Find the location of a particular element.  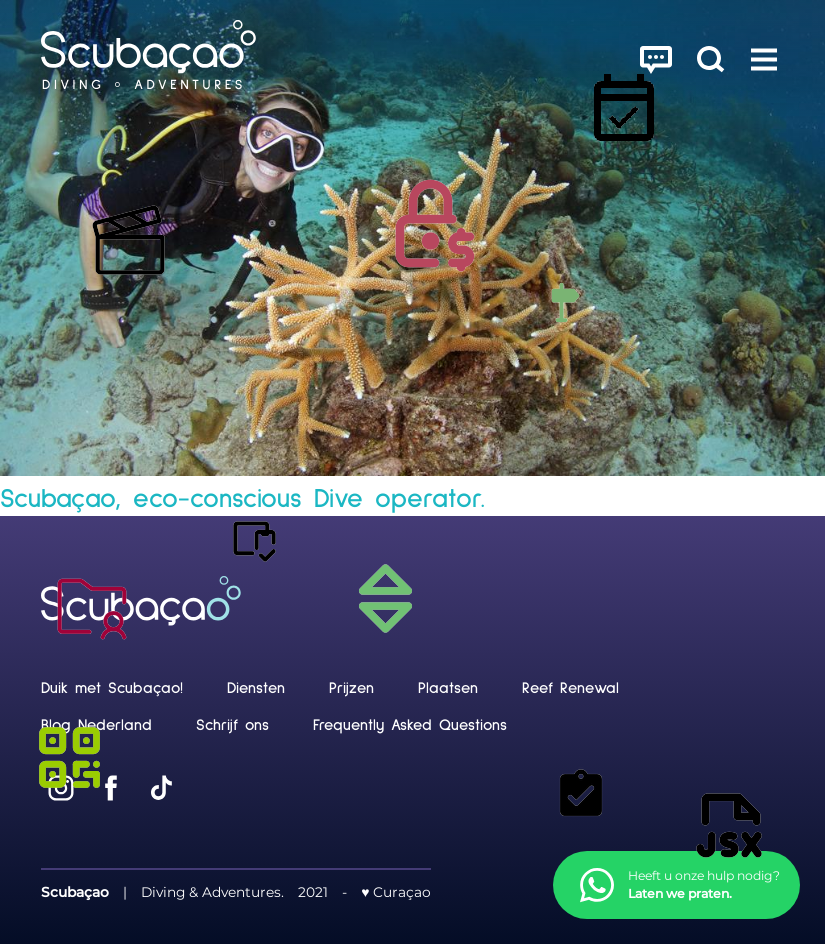

access video or movie content is located at coordinates (130, 243).